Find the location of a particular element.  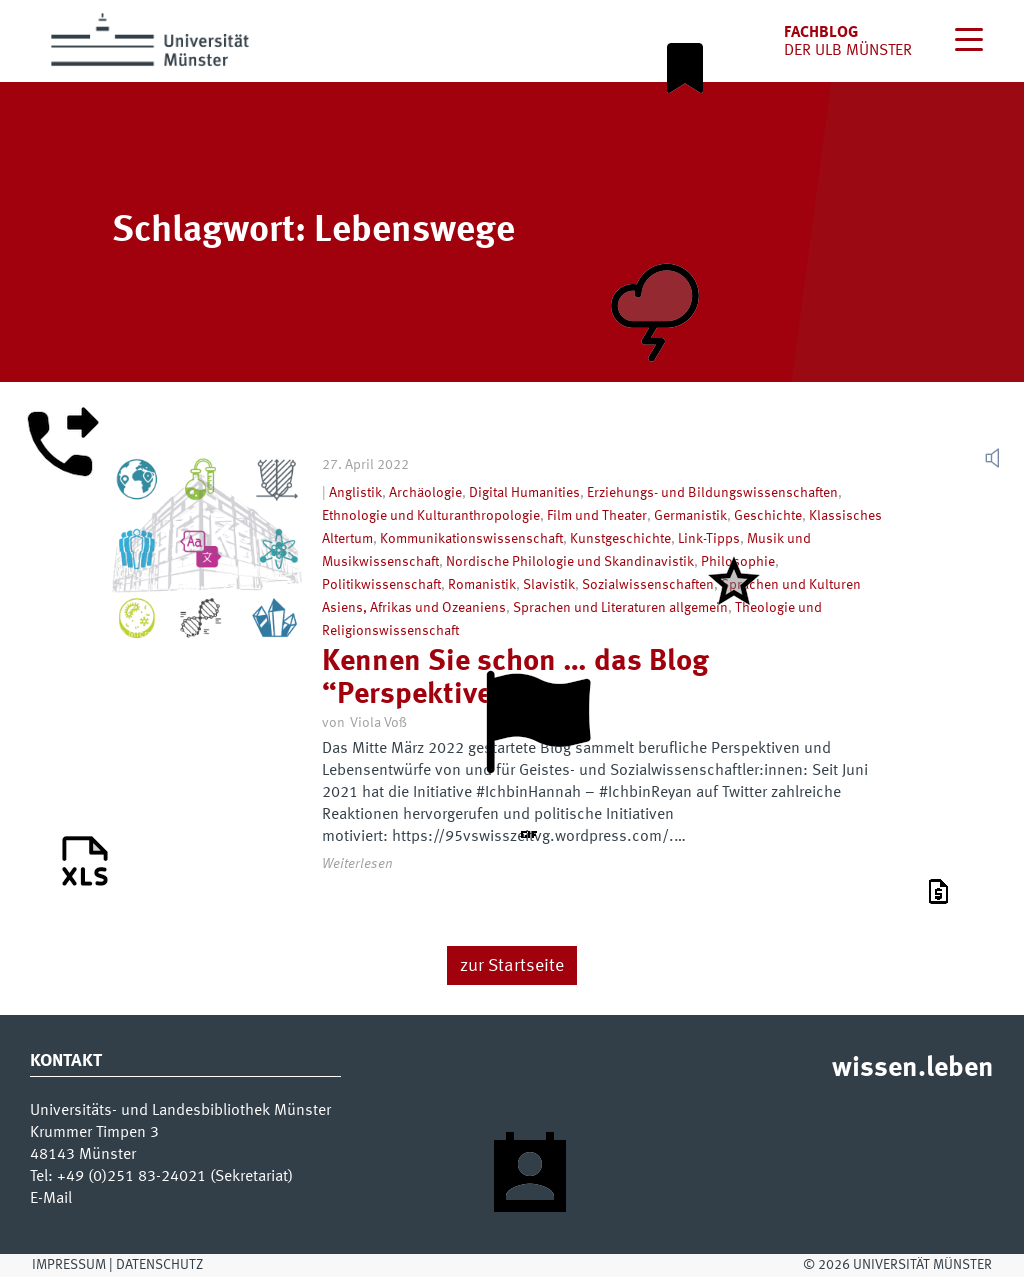

indicates thunderstorm or severe weather conditions is located at coordinates (655, 311).